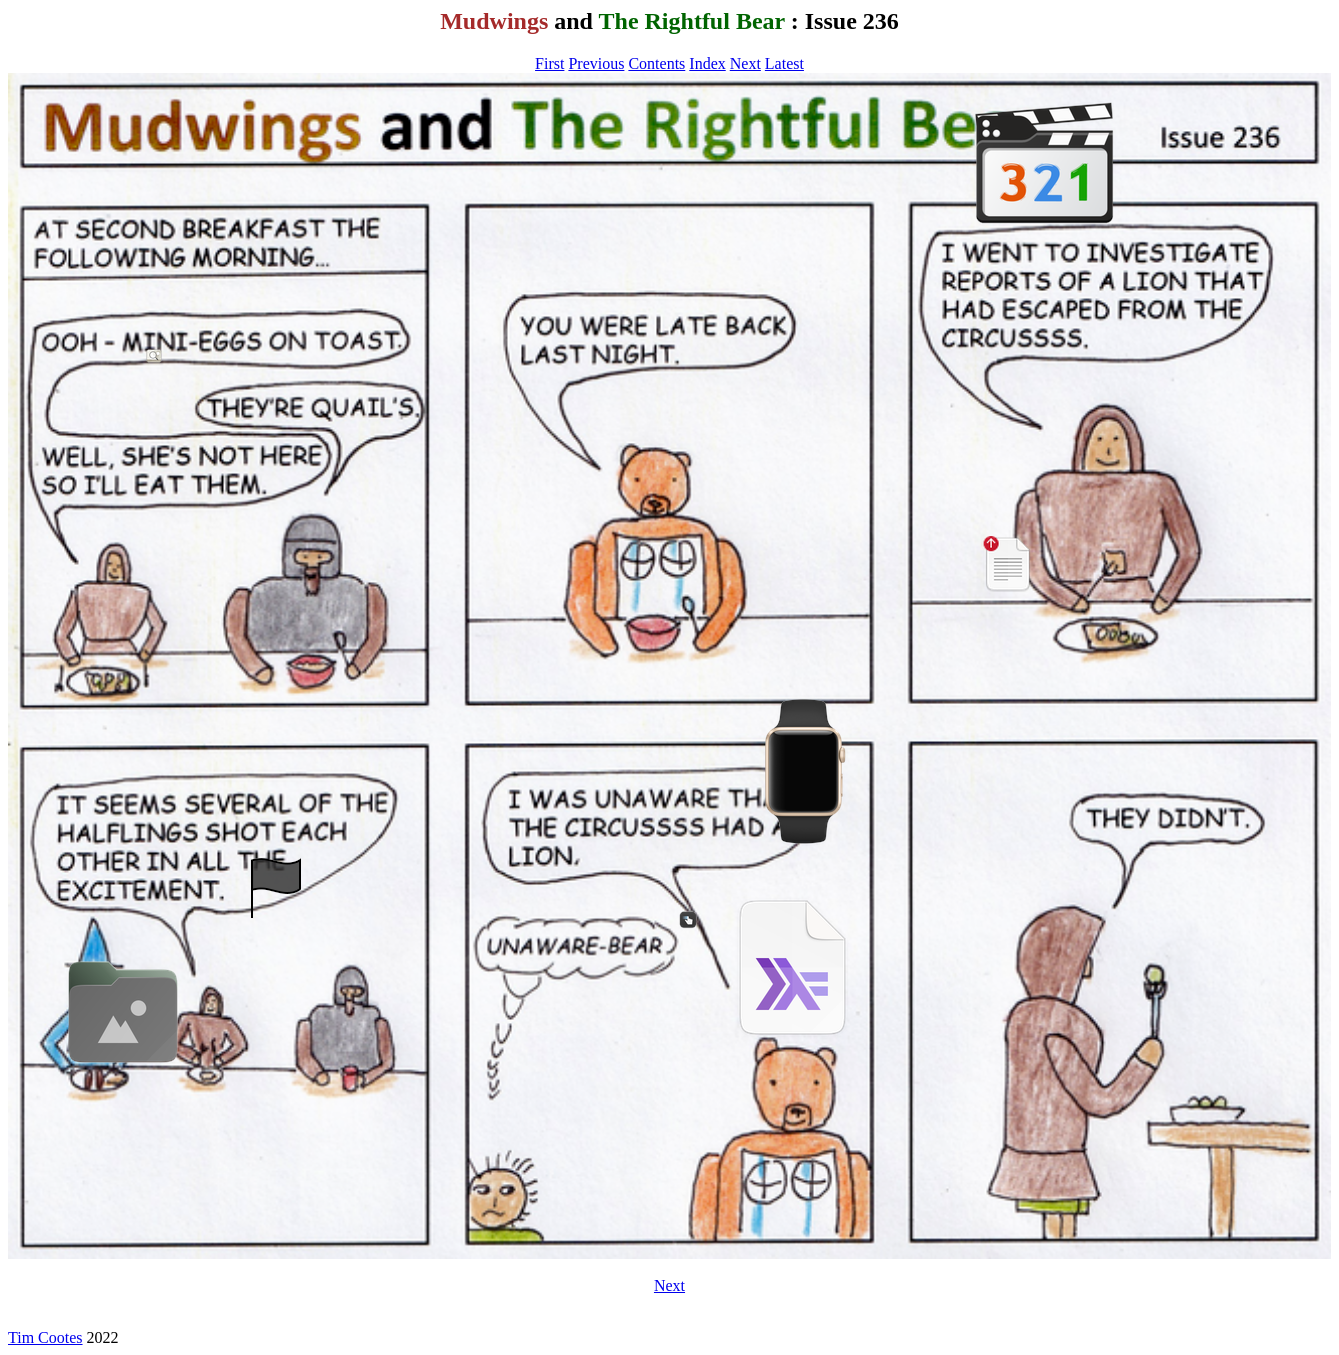 The height and width of the screenshot is (1355, 1339). Describe the element at coordinates (803, 771) in the screenshot. I see `apple watch device icon` at that location.